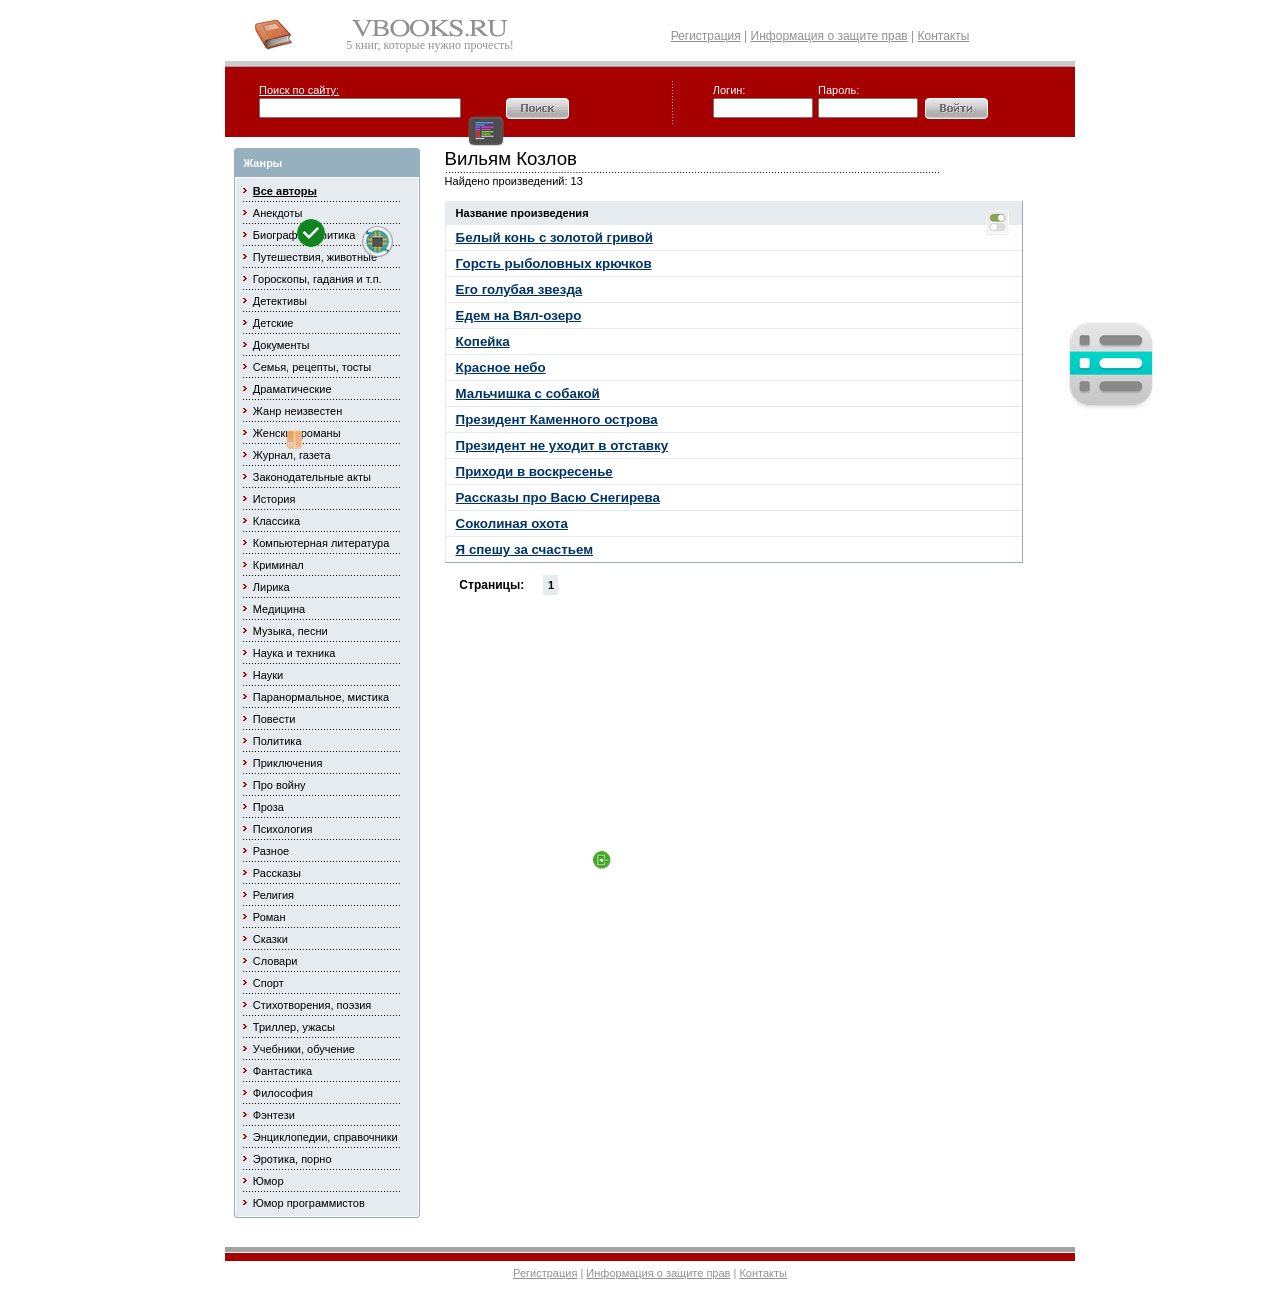 This screenshot has width=1280, height=1297. What do you see at coordinates (486, 131) in the screenshot?
I see `open software development tools` at bounding box center [486, 131].